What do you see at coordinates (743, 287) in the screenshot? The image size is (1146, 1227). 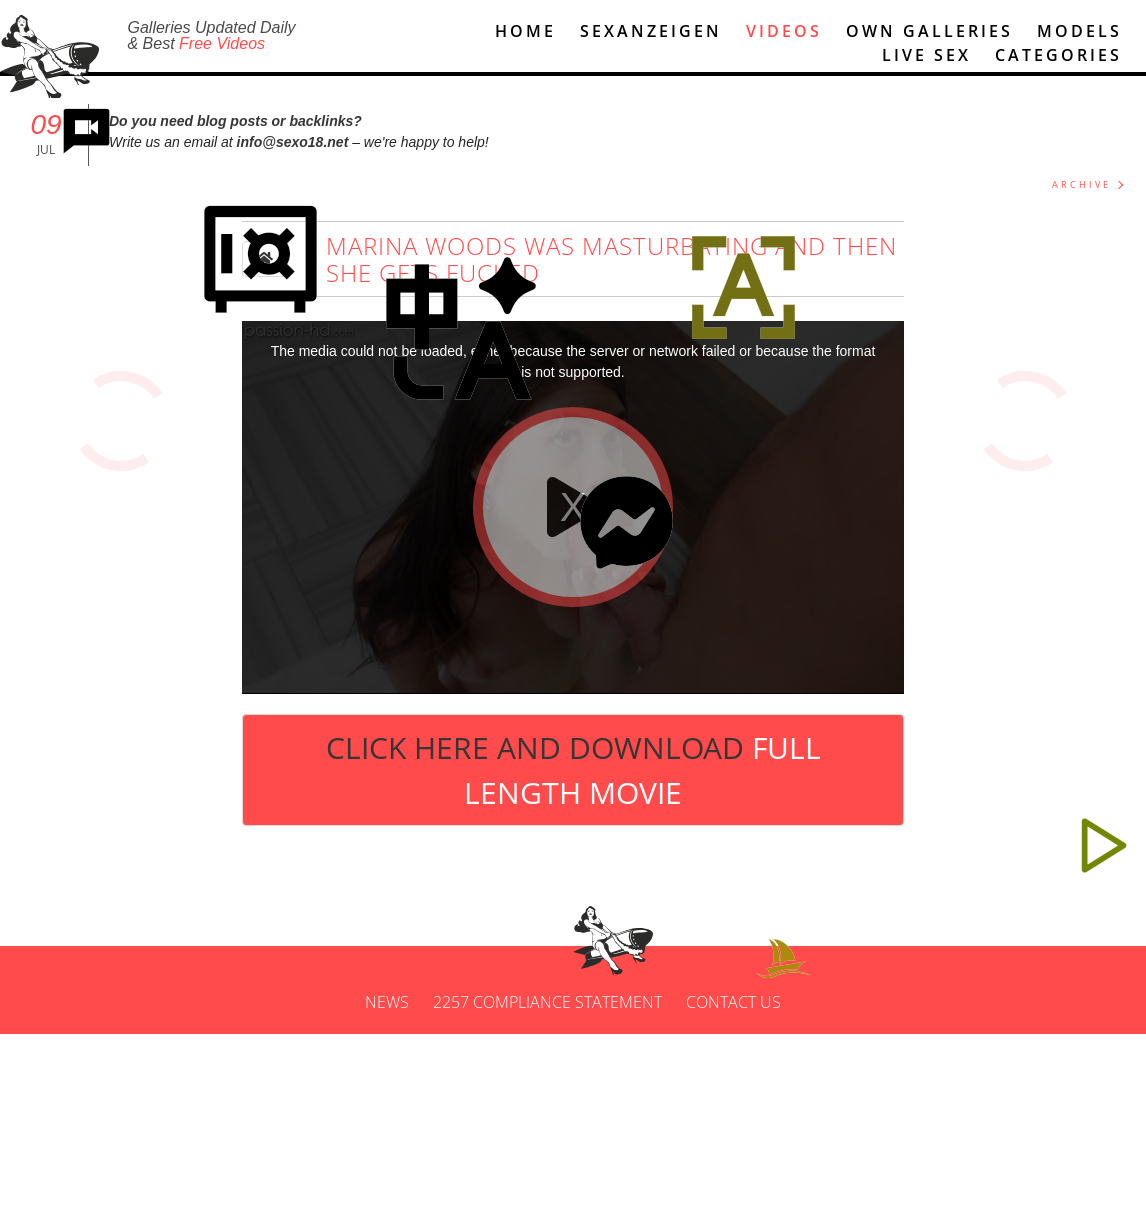 I see `scan text using optical character recognition (OCR)` at bounding box center [743, 287].